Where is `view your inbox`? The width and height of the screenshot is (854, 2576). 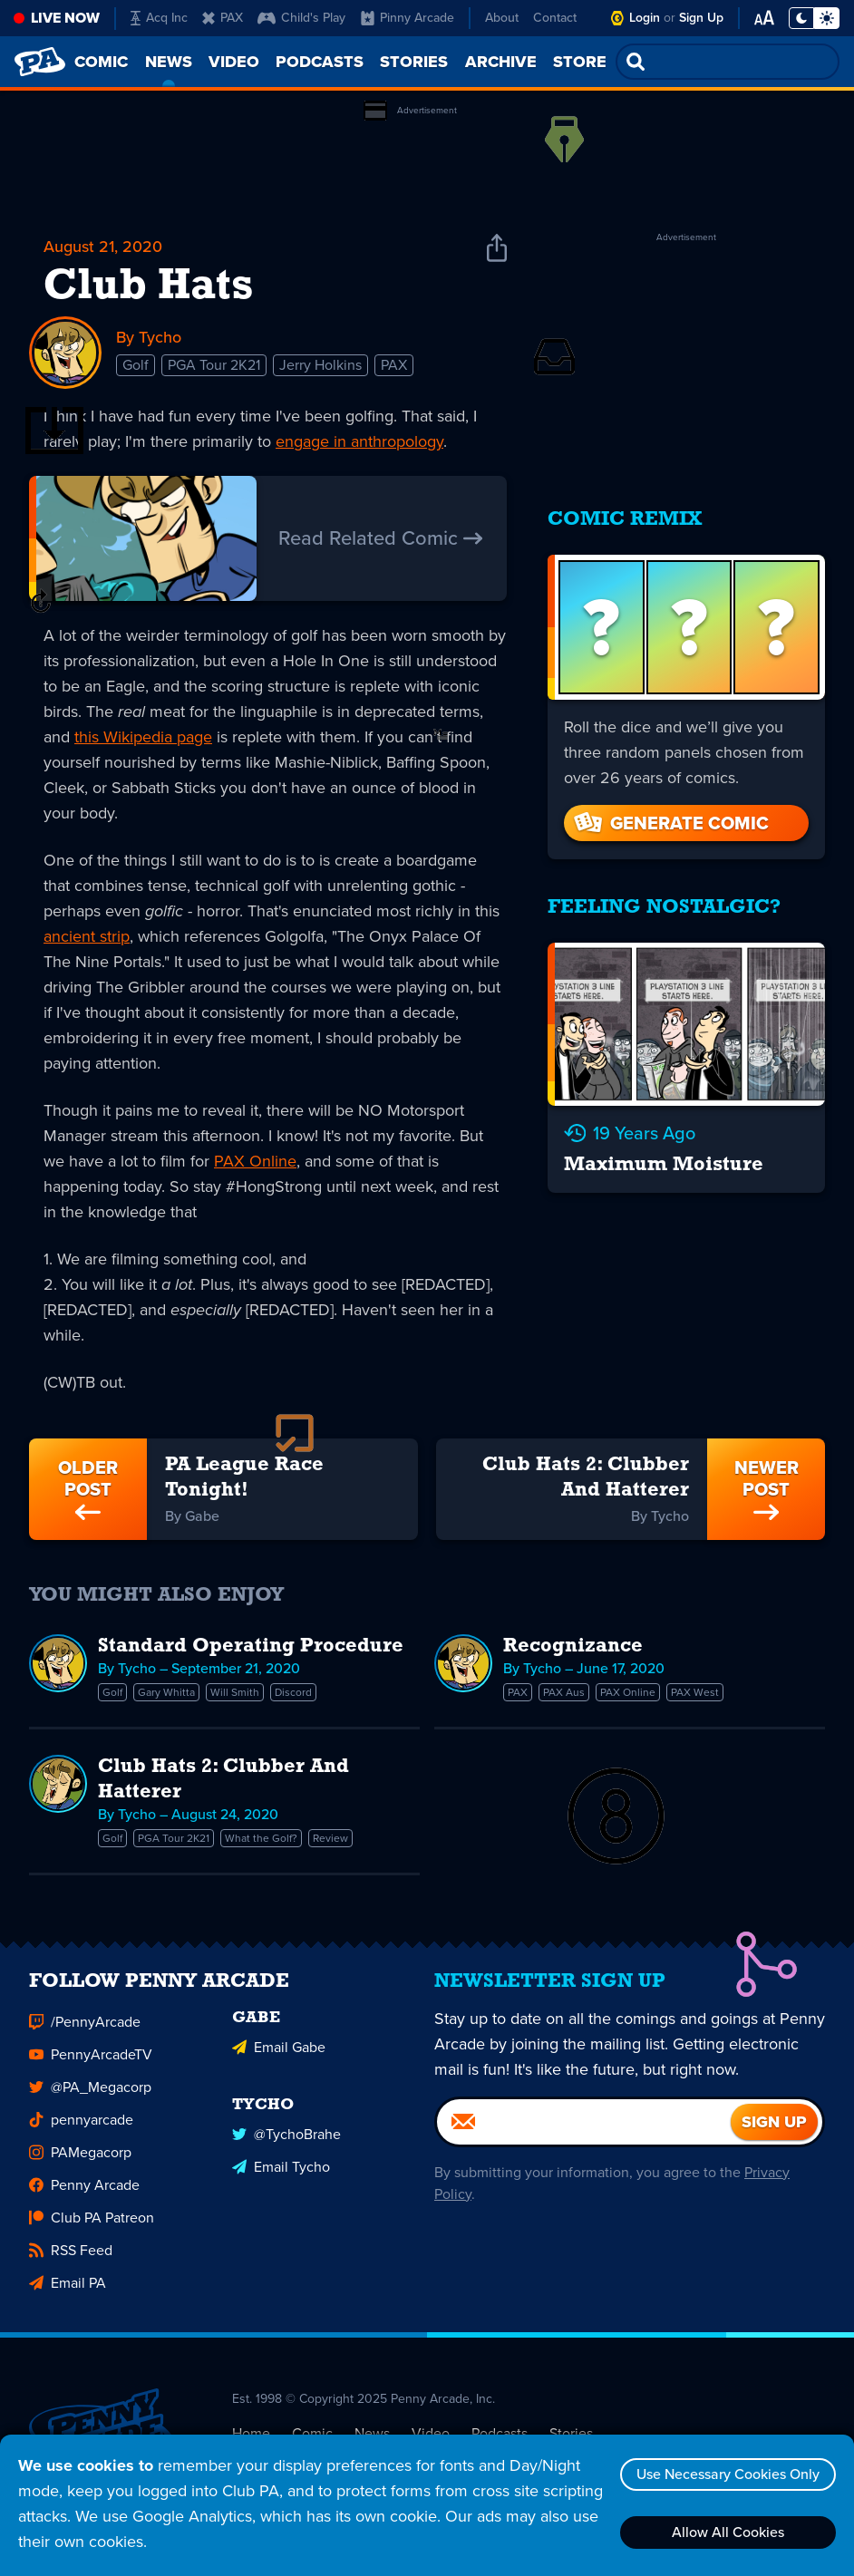
view your inbox is located at coordinates (554, 356).